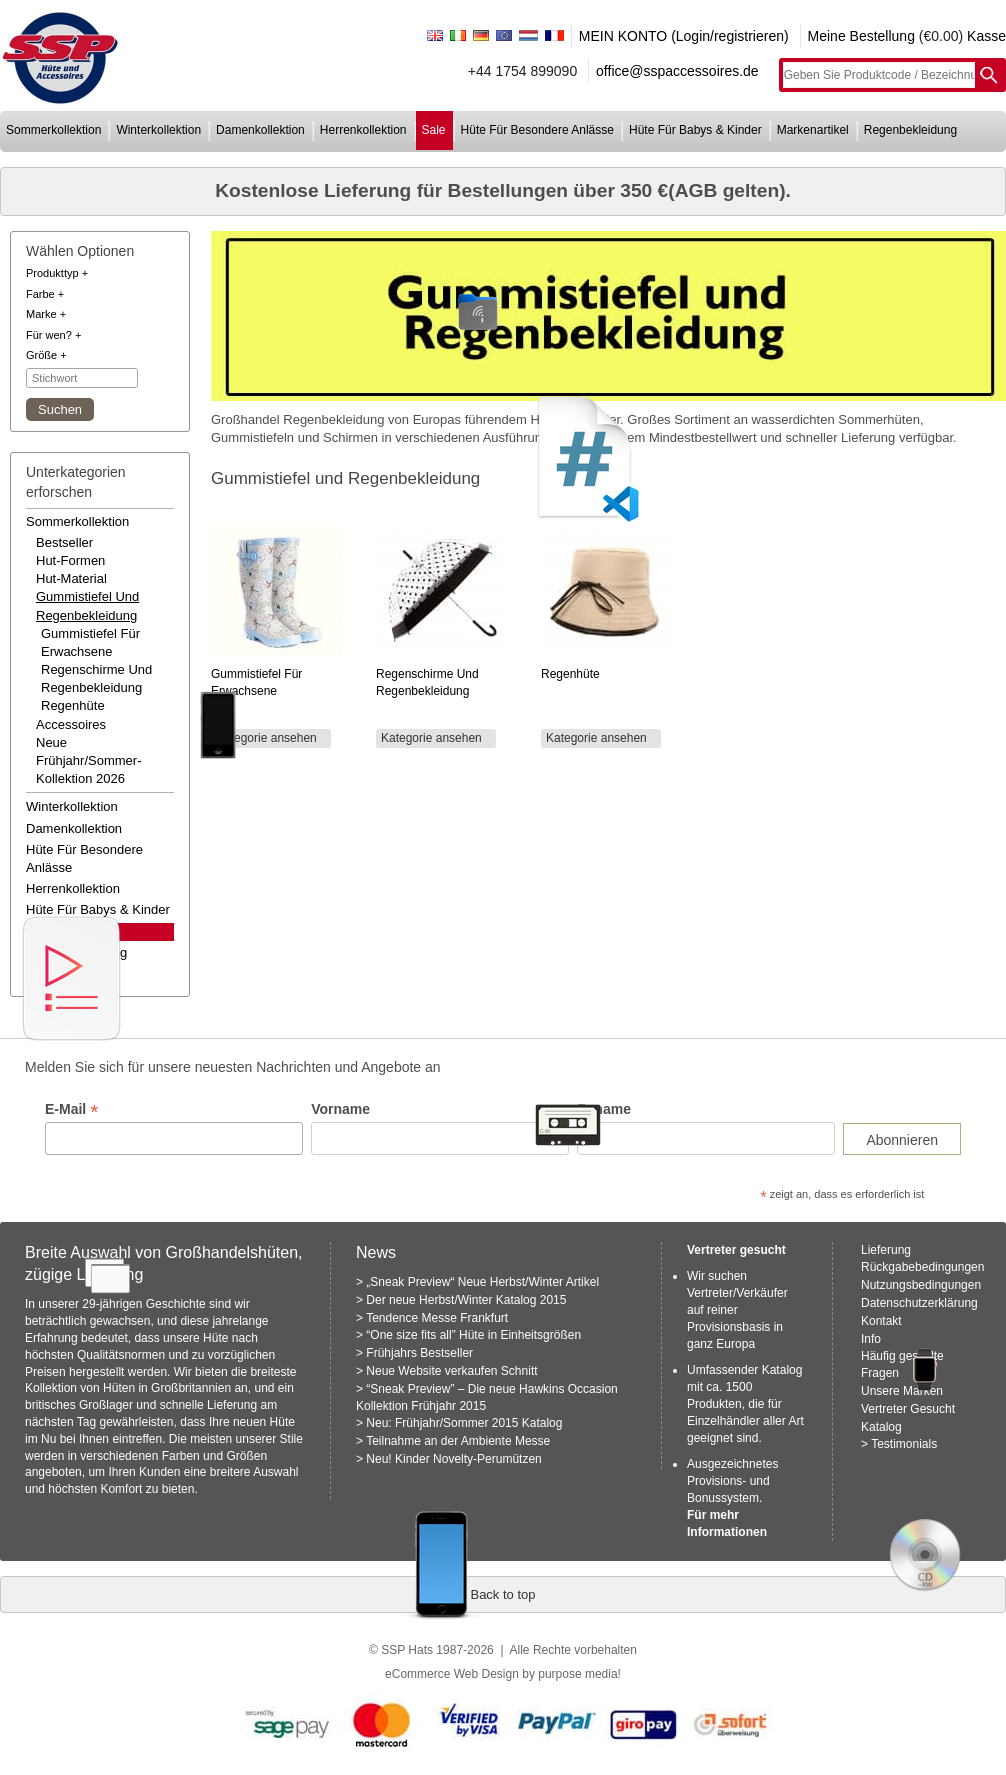  I want to click on manage connected Apple Watch device, so click(924, 1369).